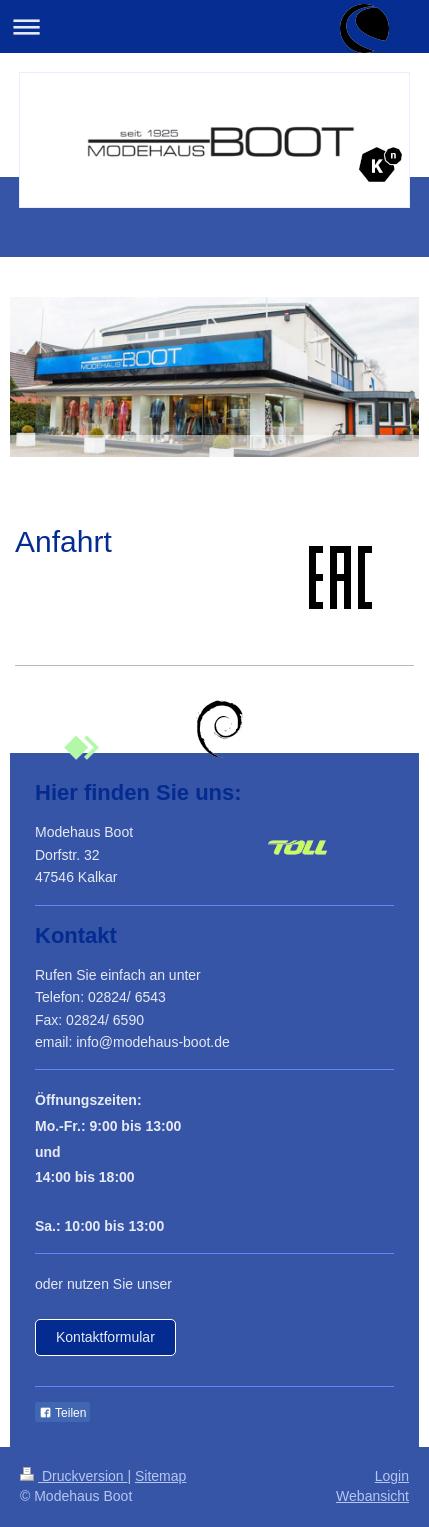  Describe the element at coordinates (220, 729) in the screenshot. I see `debian linux operating system logo` at that location.